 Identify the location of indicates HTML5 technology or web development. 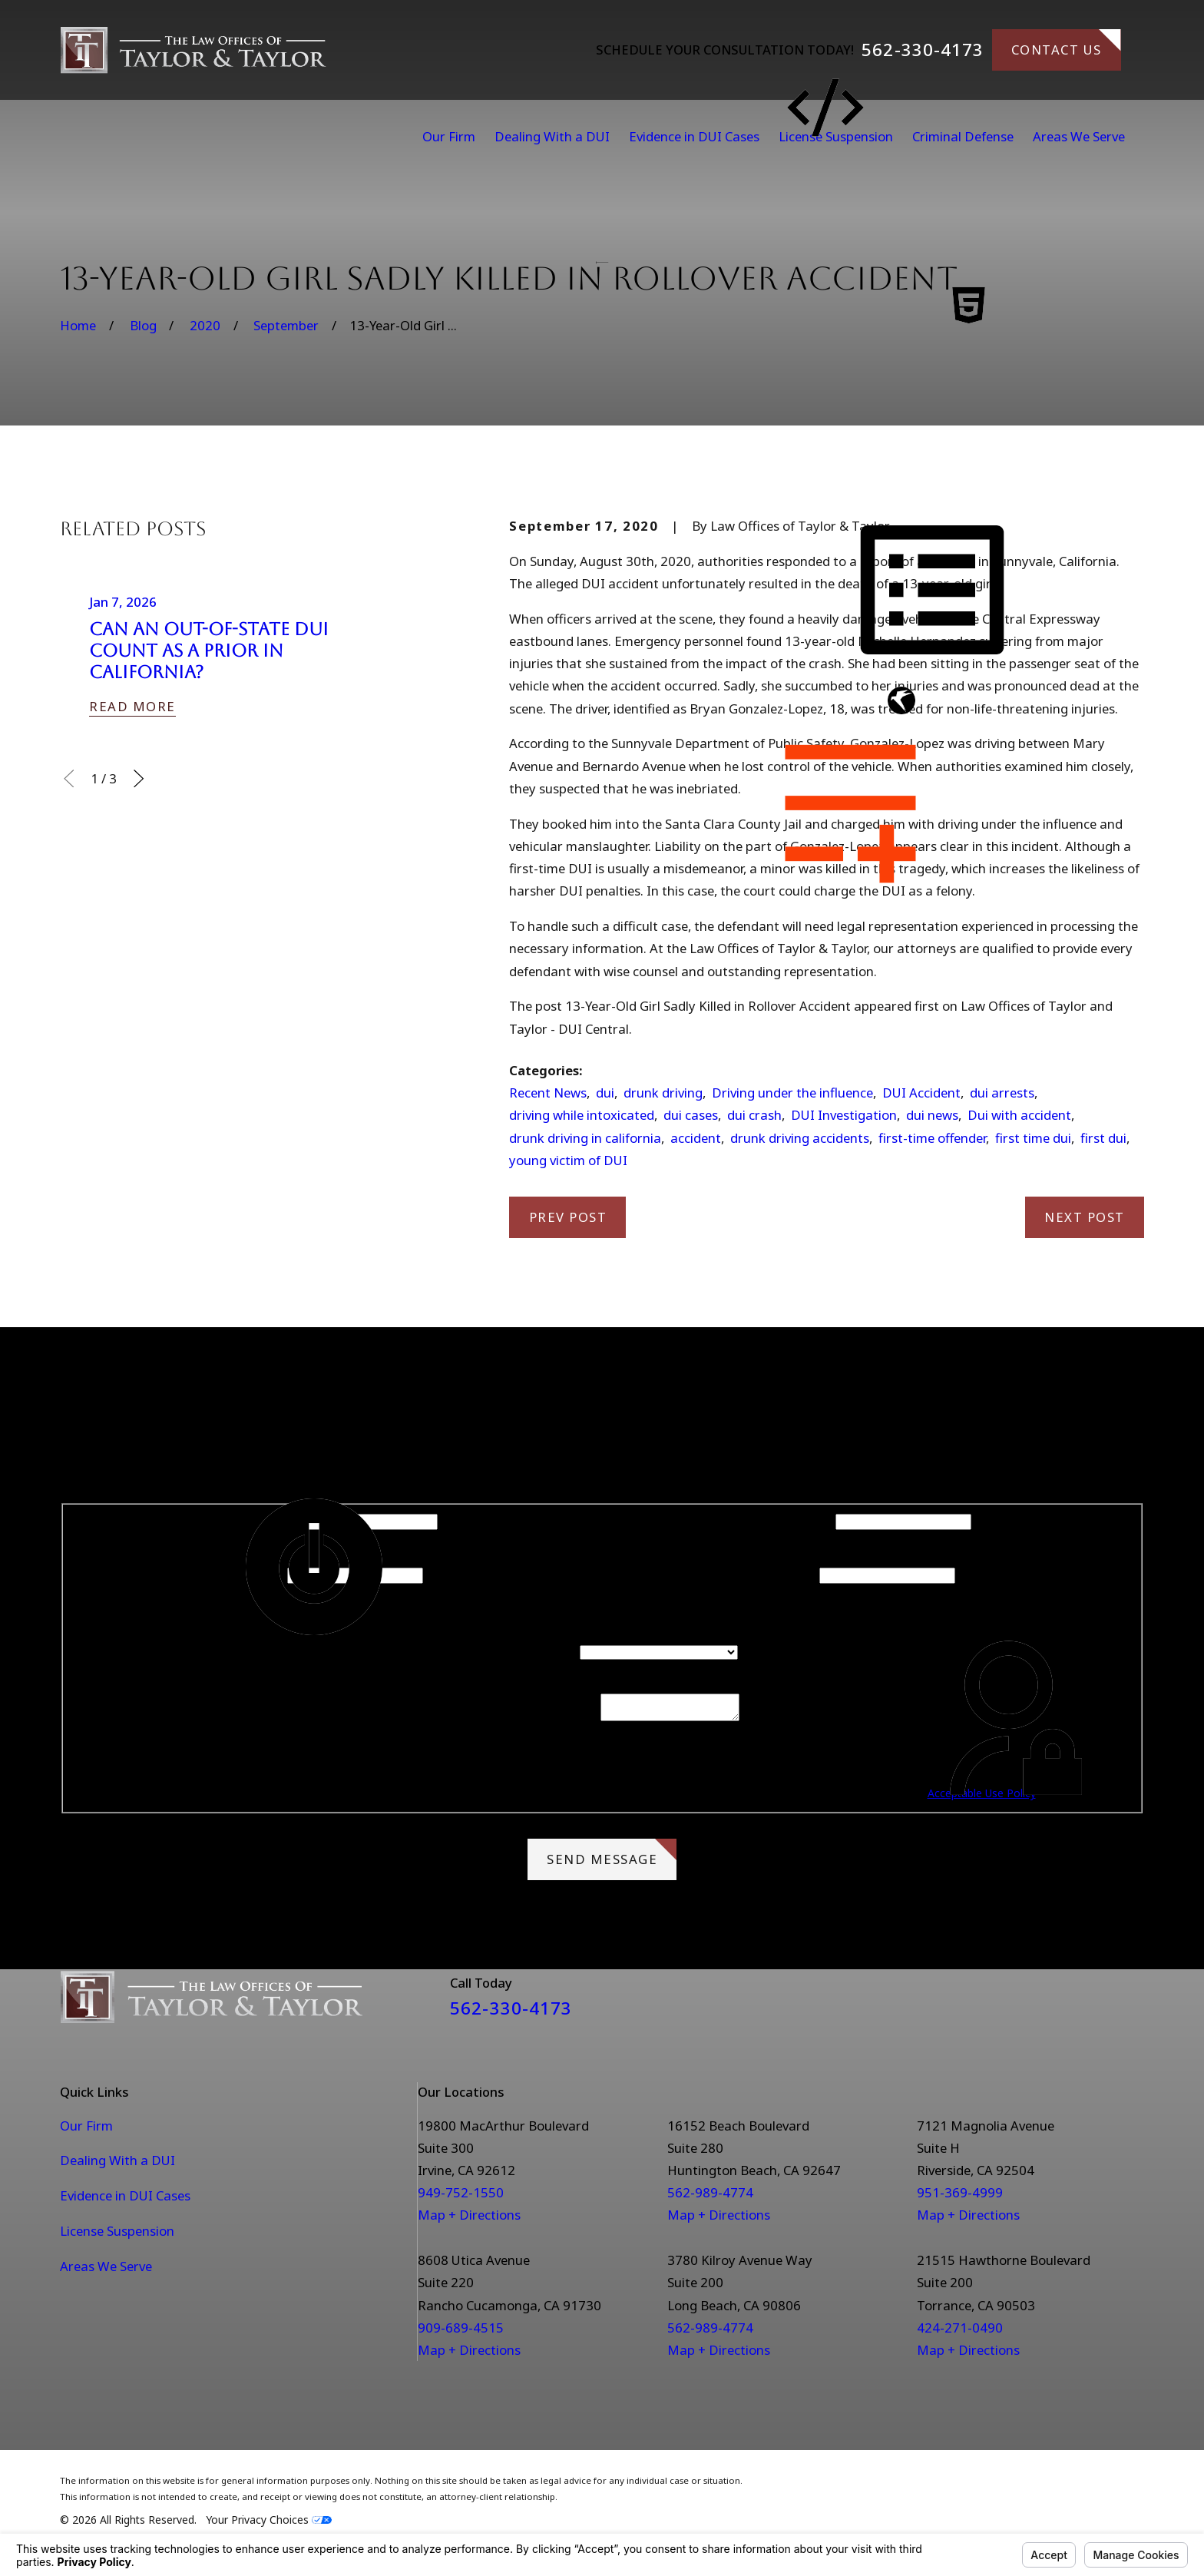
(968, 305).